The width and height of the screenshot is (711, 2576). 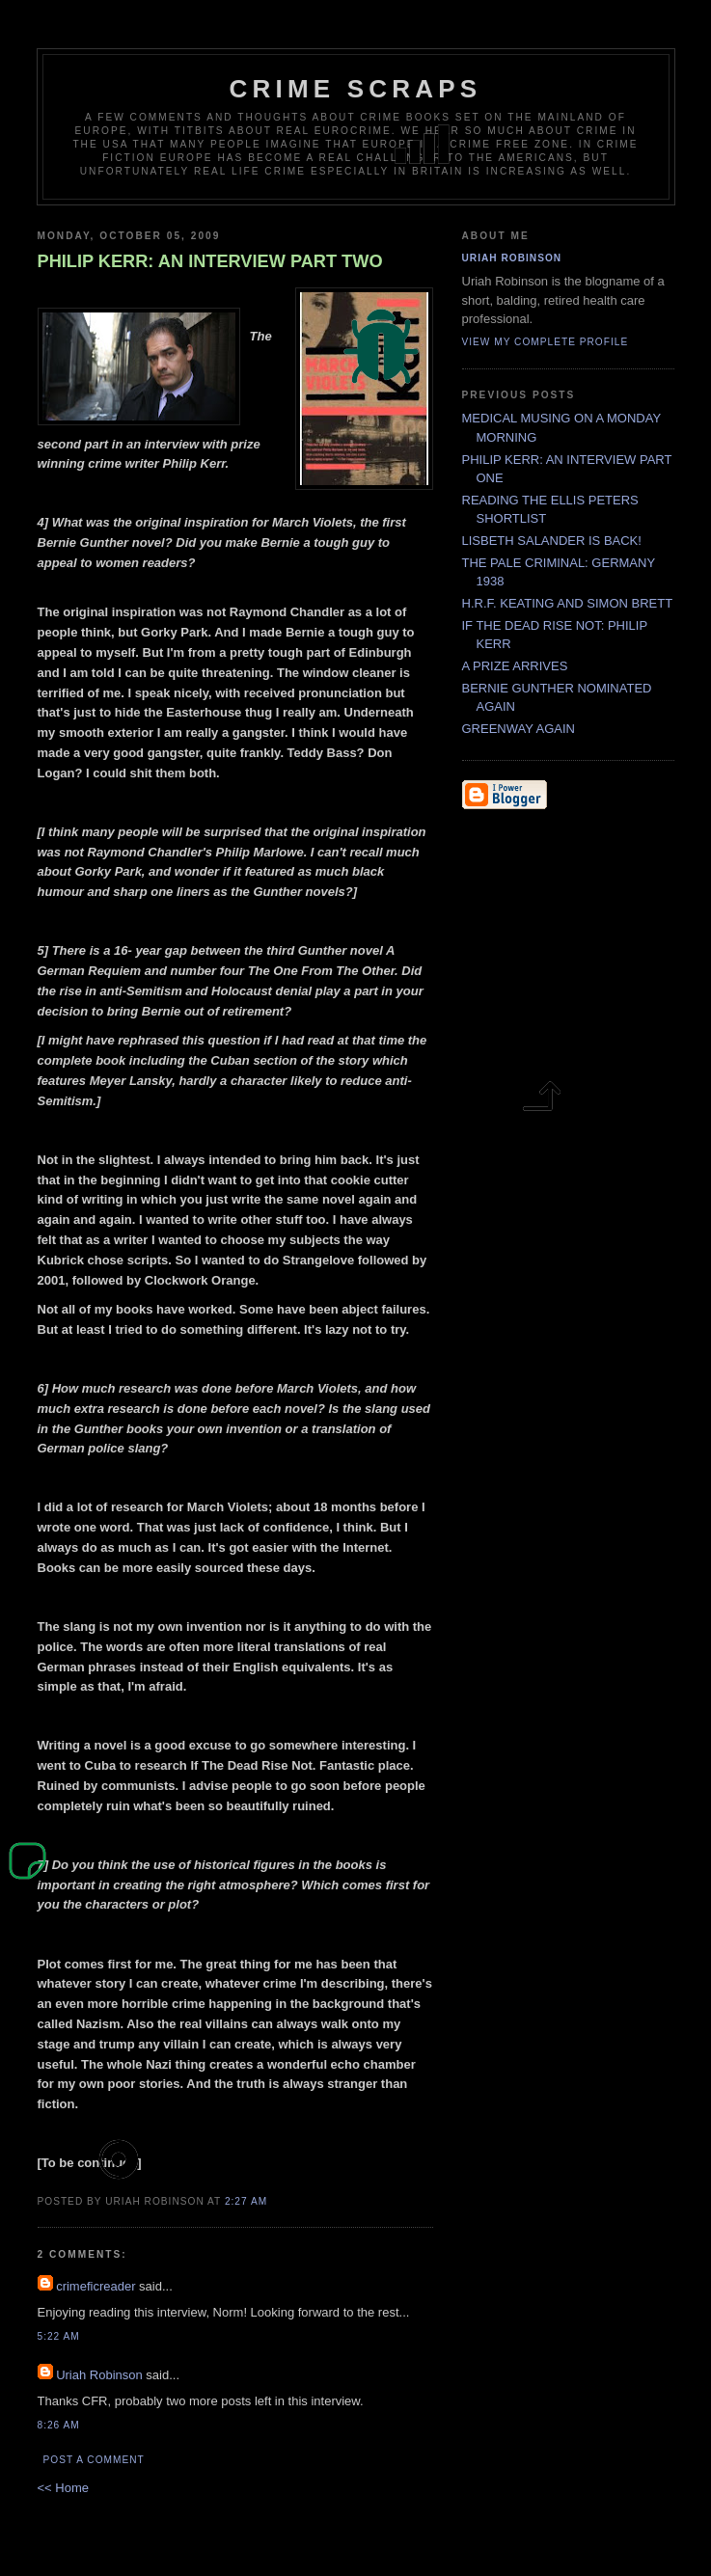 I want to click on toggle invert colors mode, so click(x=119, y=2159).